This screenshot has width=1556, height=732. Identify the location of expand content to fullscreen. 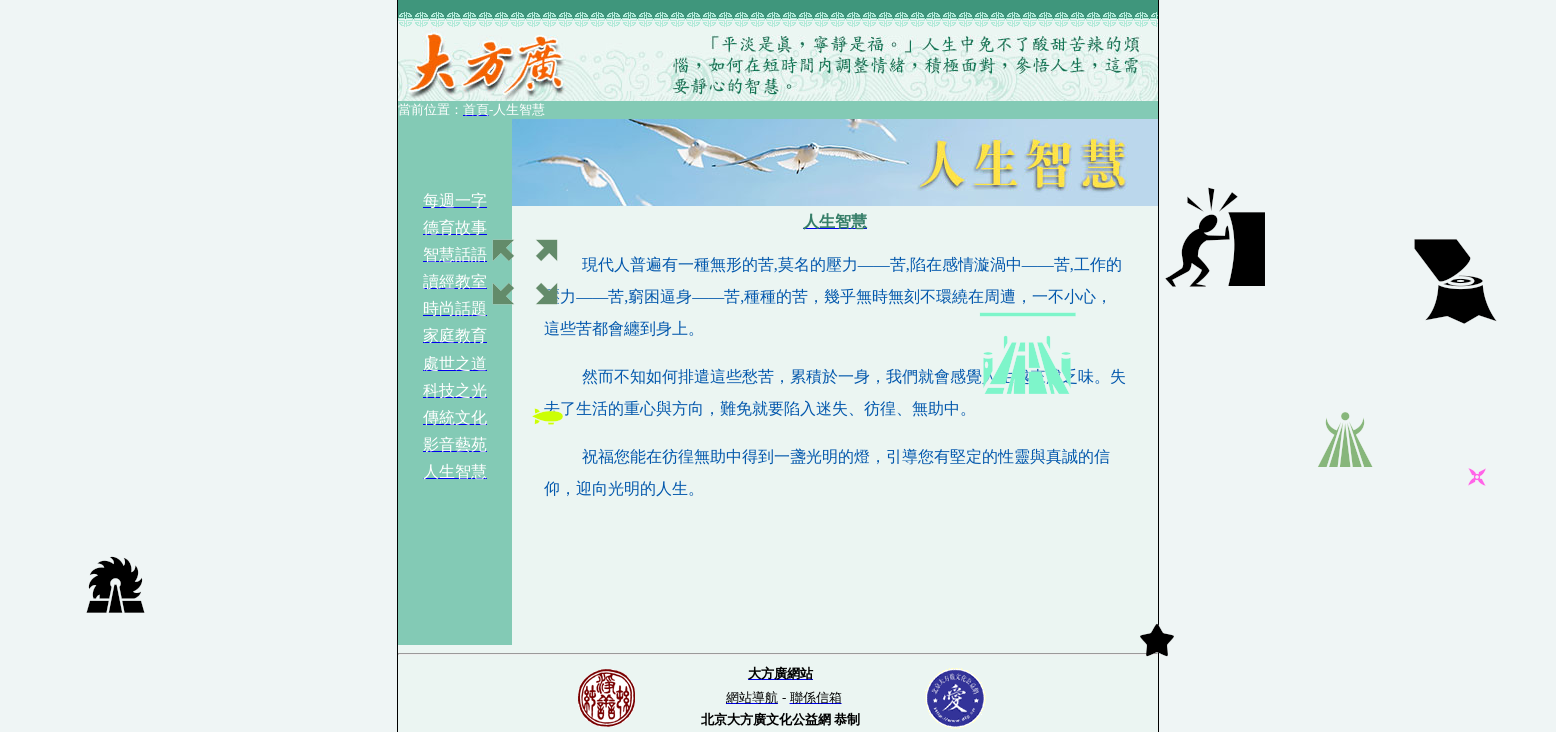
(525, 272).